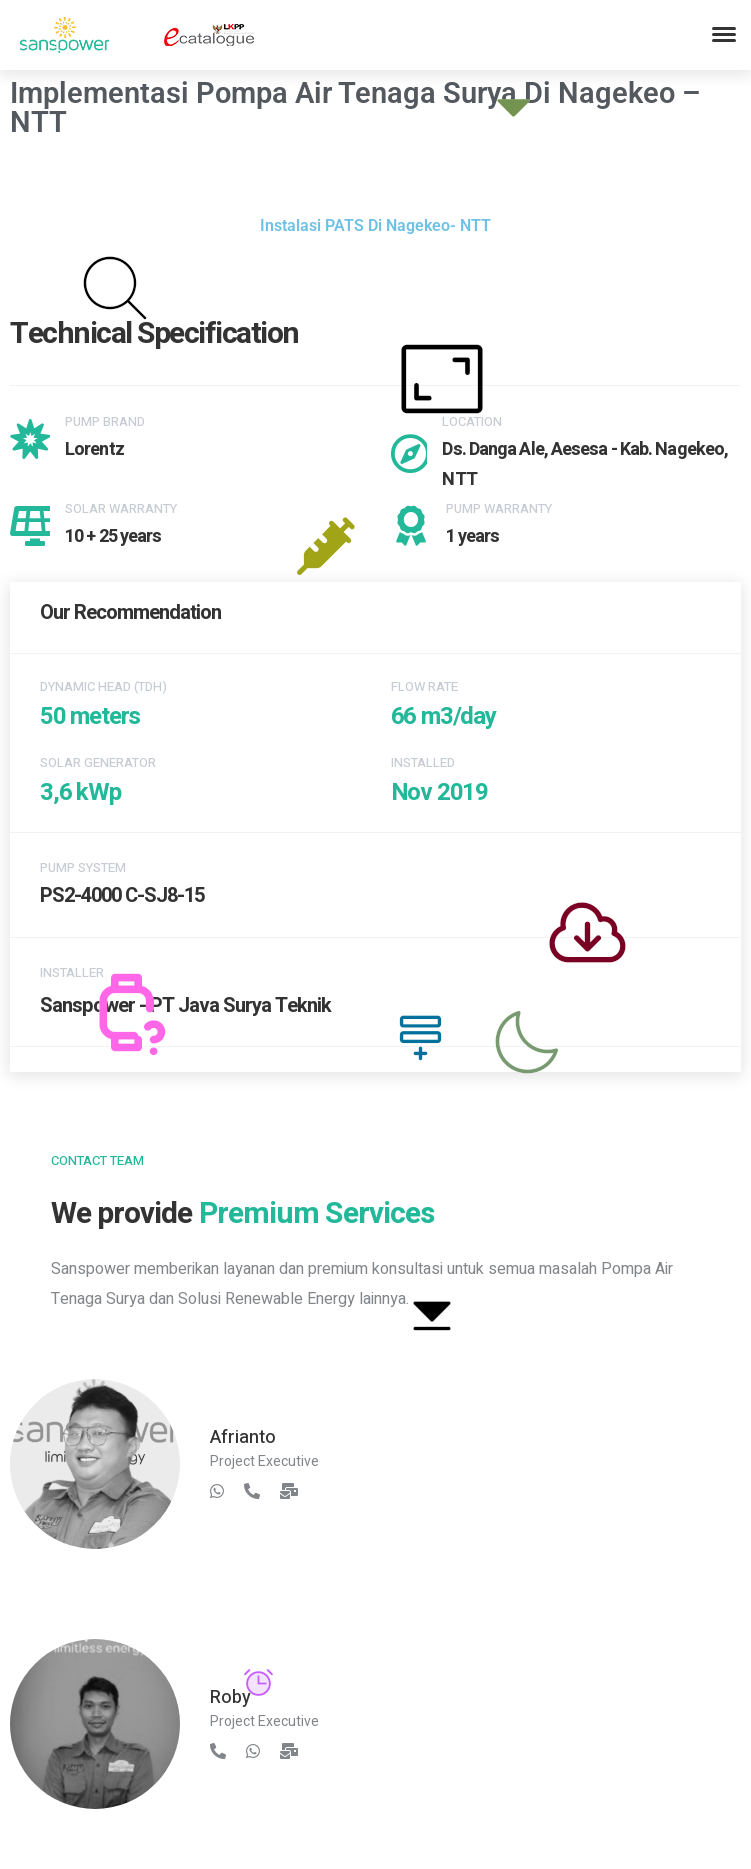 The image size is (751, 1869). What do you see at coordinates (420, 1034) in the screenshot?
I see `add a new row below` at bounding box center [420, 1034].